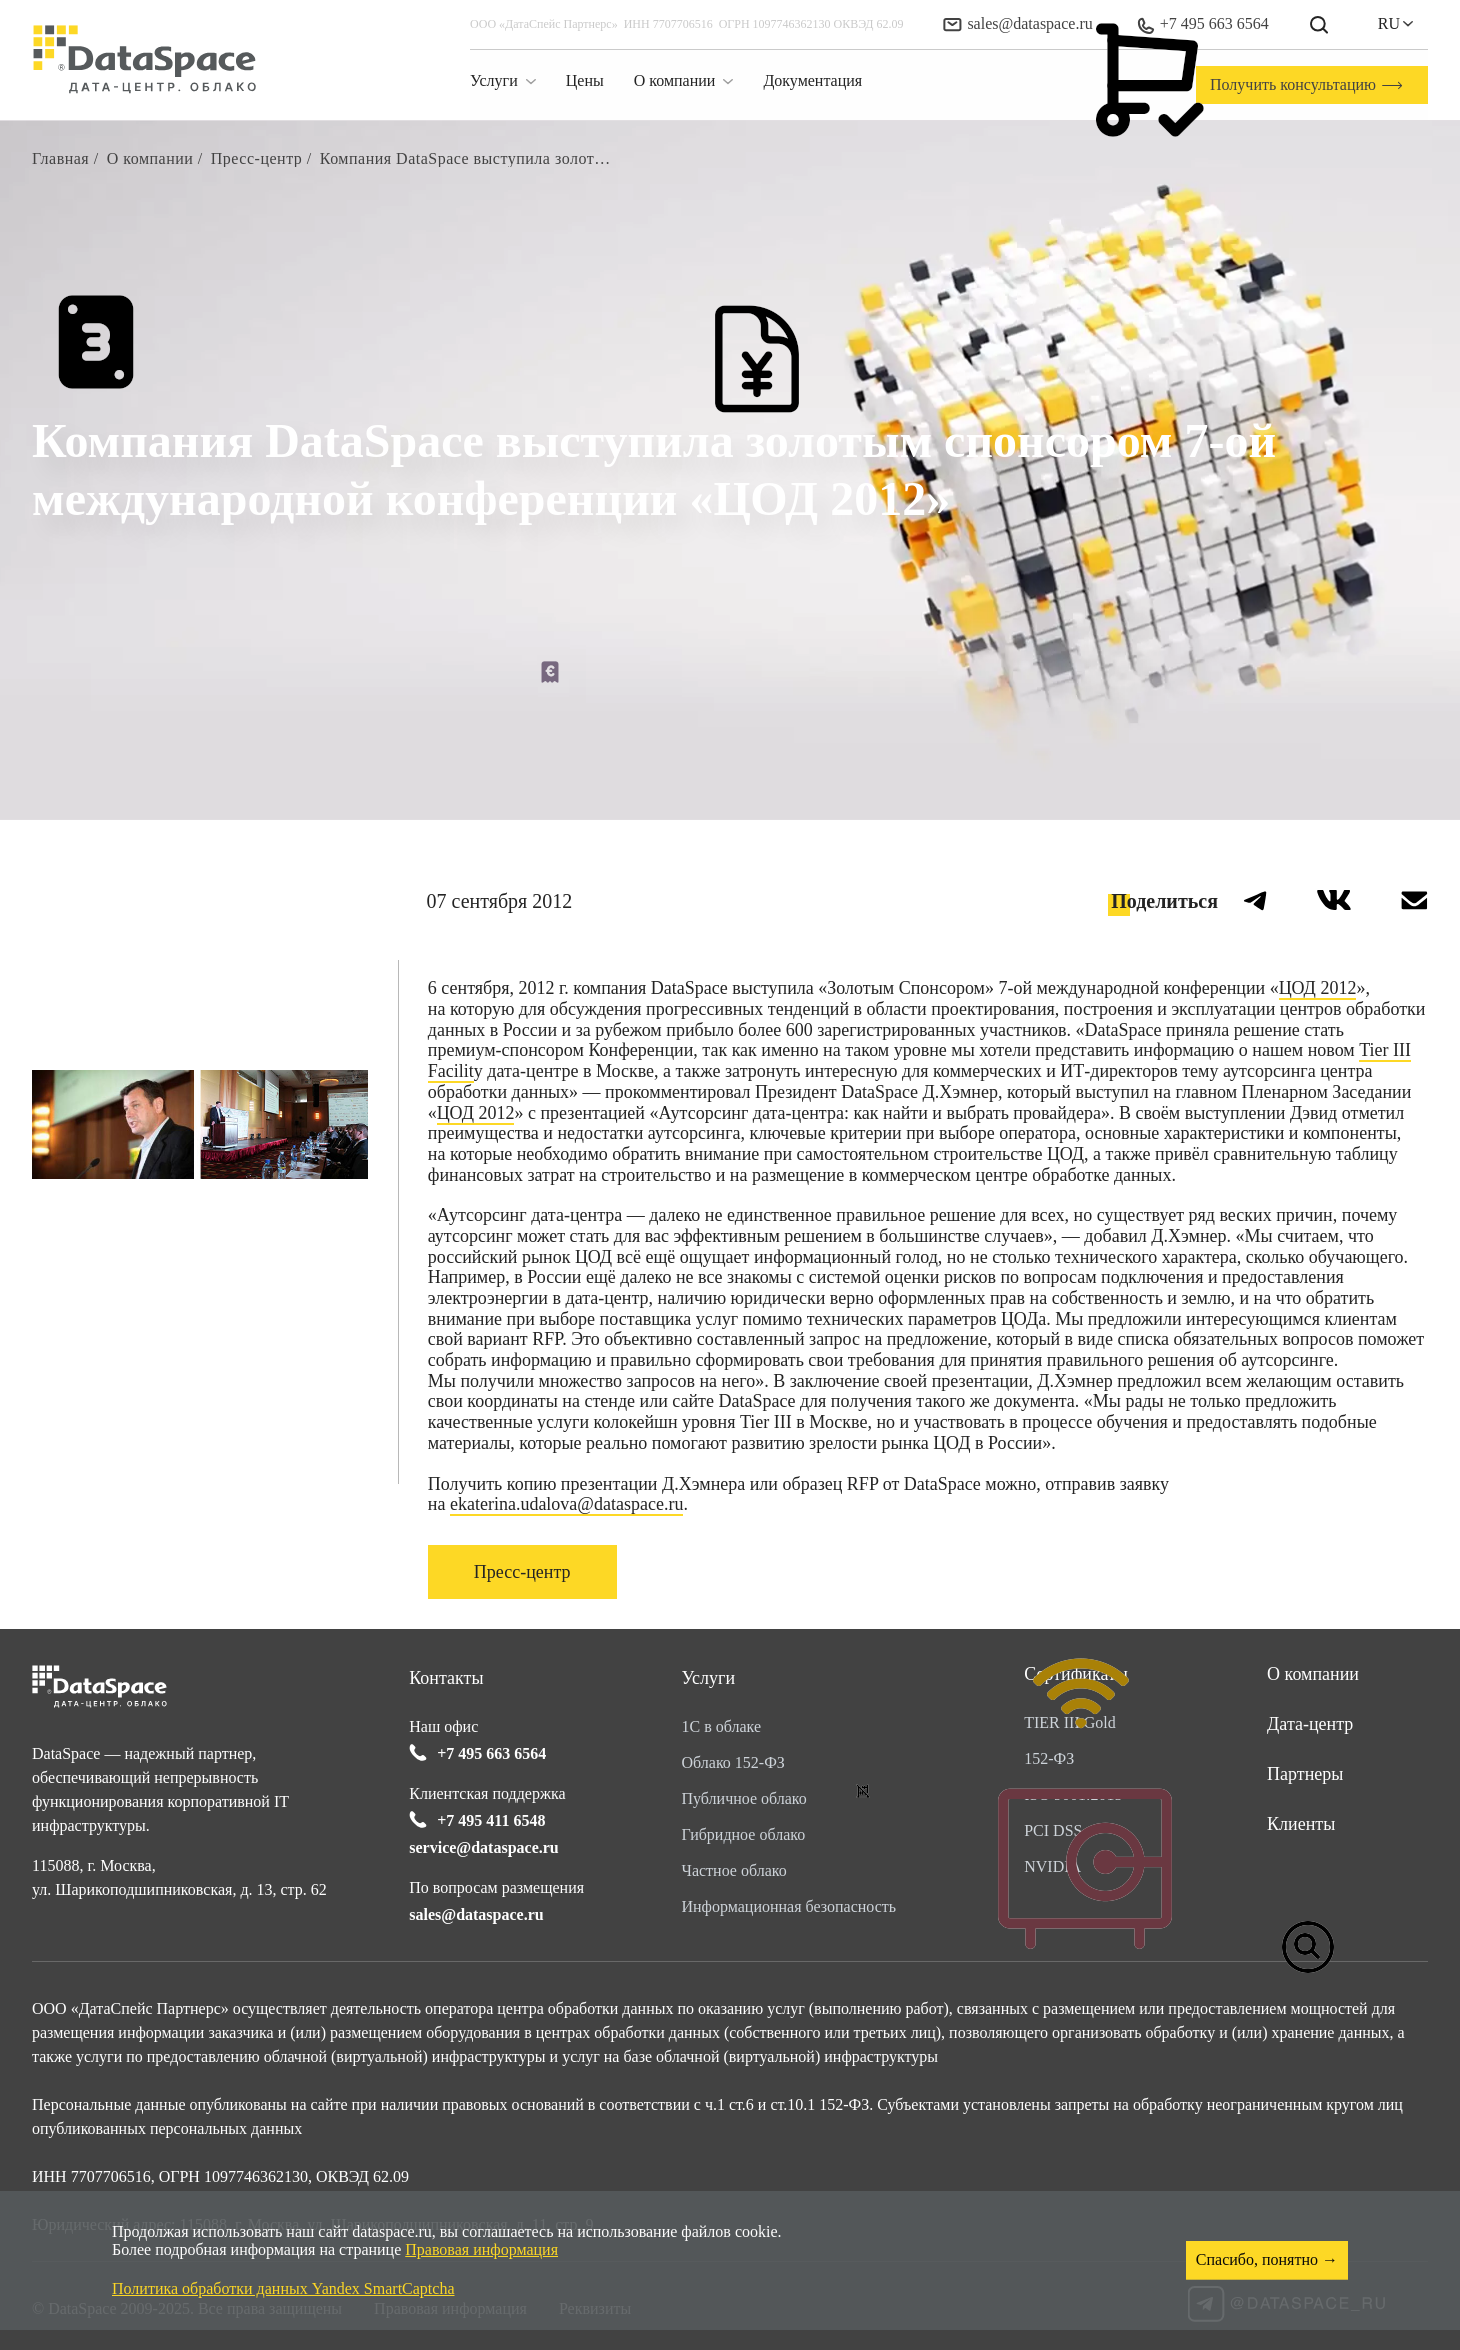 Image resolution: width=1460 pixels, height=2350 pixels. What do you see at coordinates (1081, 1695) in the screenshot?
I see `indicates active wifi connection` at bounding box center [1081, 1695].